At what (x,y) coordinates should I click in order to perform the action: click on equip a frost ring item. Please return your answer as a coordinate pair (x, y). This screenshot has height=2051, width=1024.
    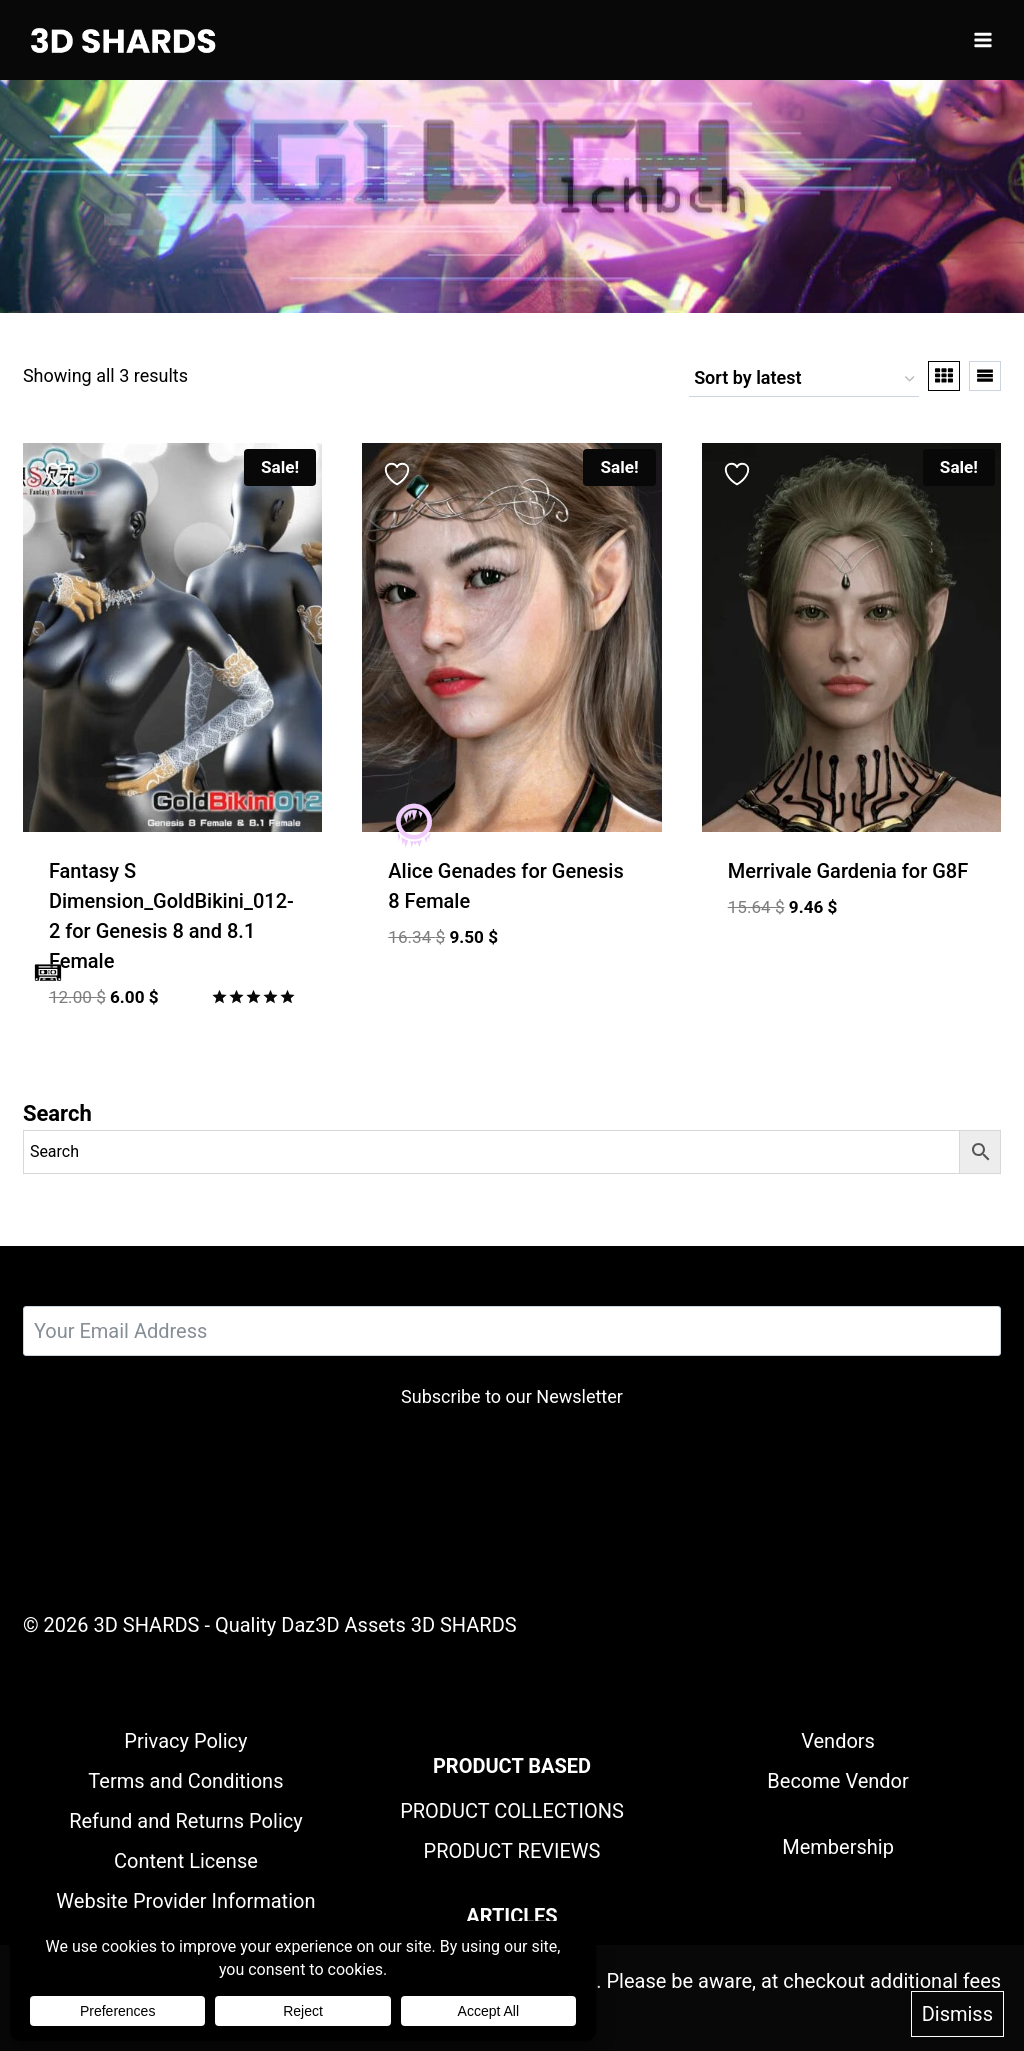
    Looking at the image, I should click on (414, 826).